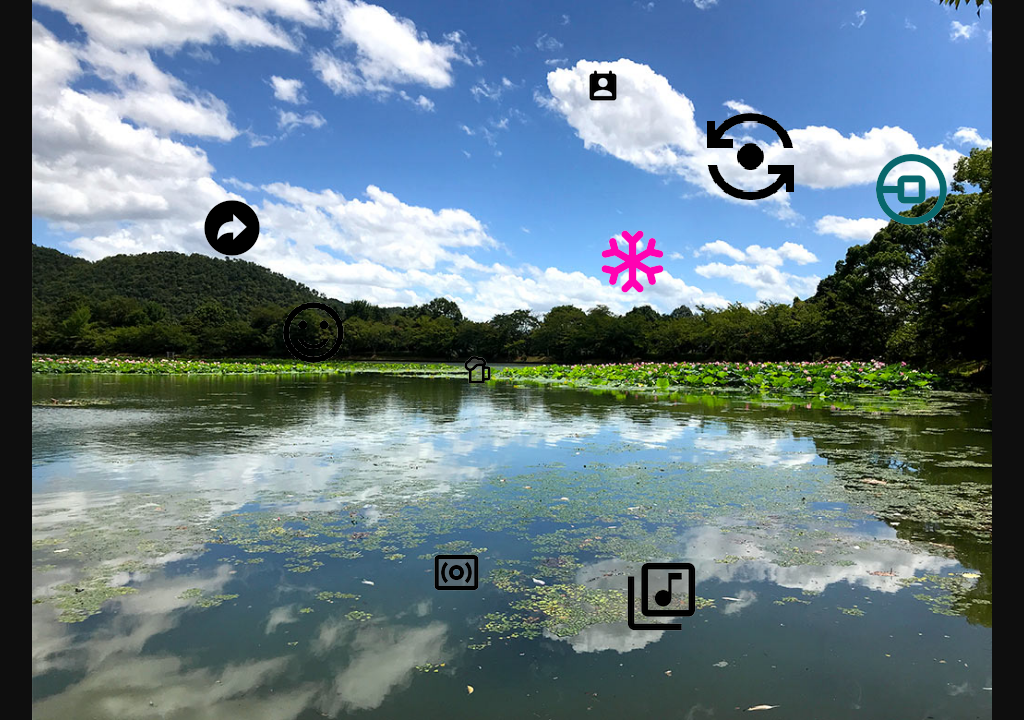 The image size is (1024, 720). What do you see at coordinates (313, 332) in the screenshot?
I see `add a reaction or emoji to a message` at bounding box center [313, 332].